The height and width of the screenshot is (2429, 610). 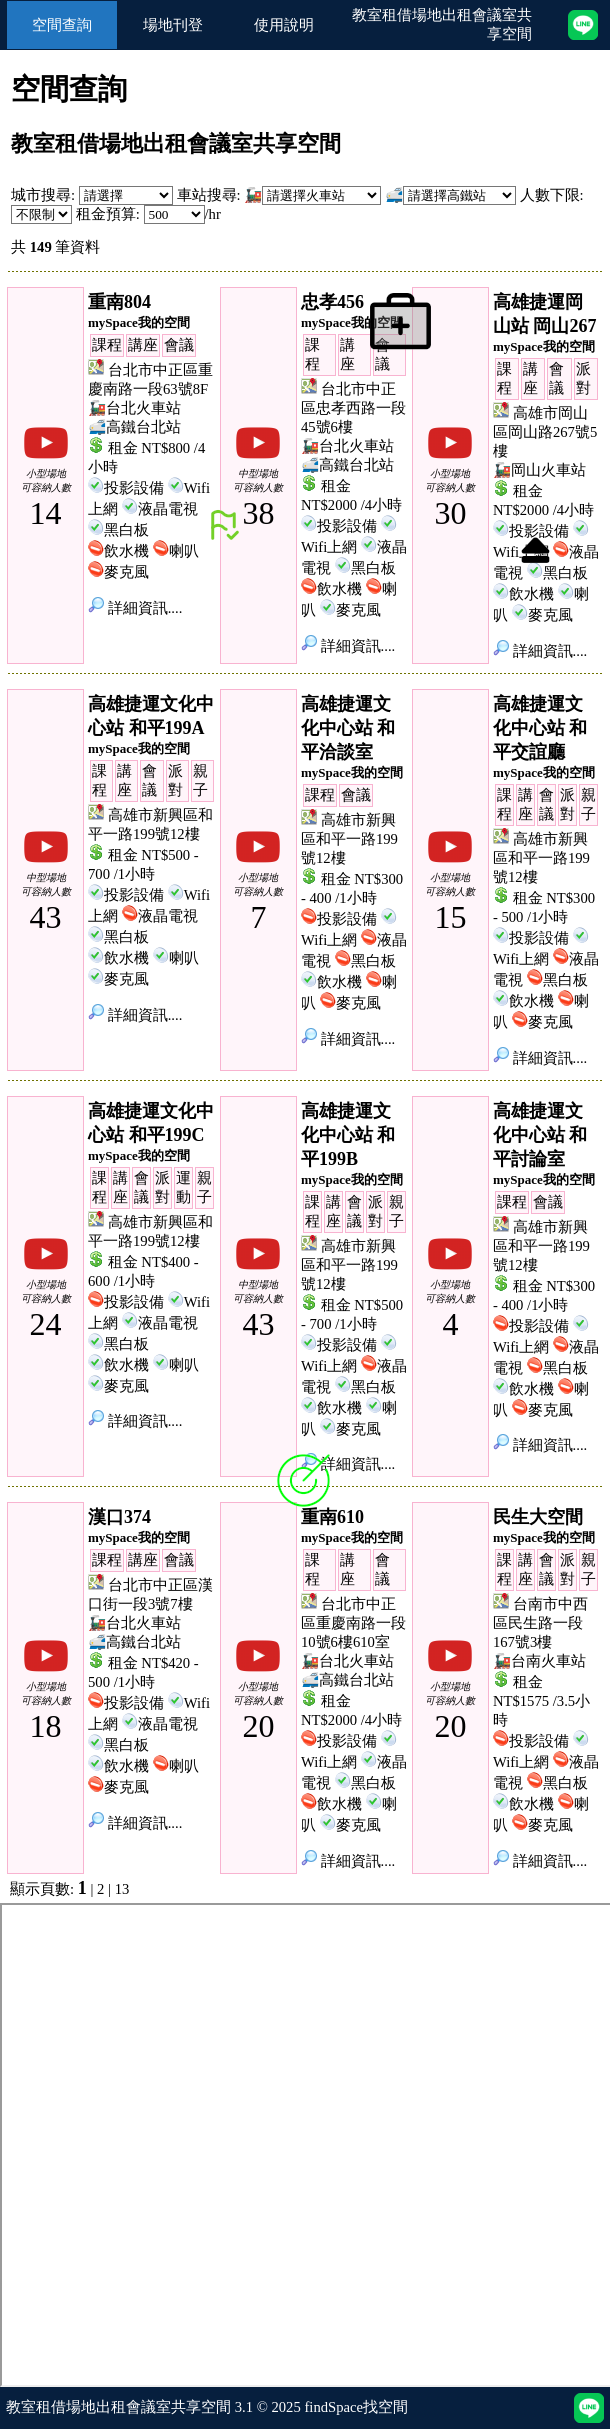 What do you see at coordinates (223, 524) in the screenshot?
I see `mark task or item as complete` at bounding box center [223, 524].